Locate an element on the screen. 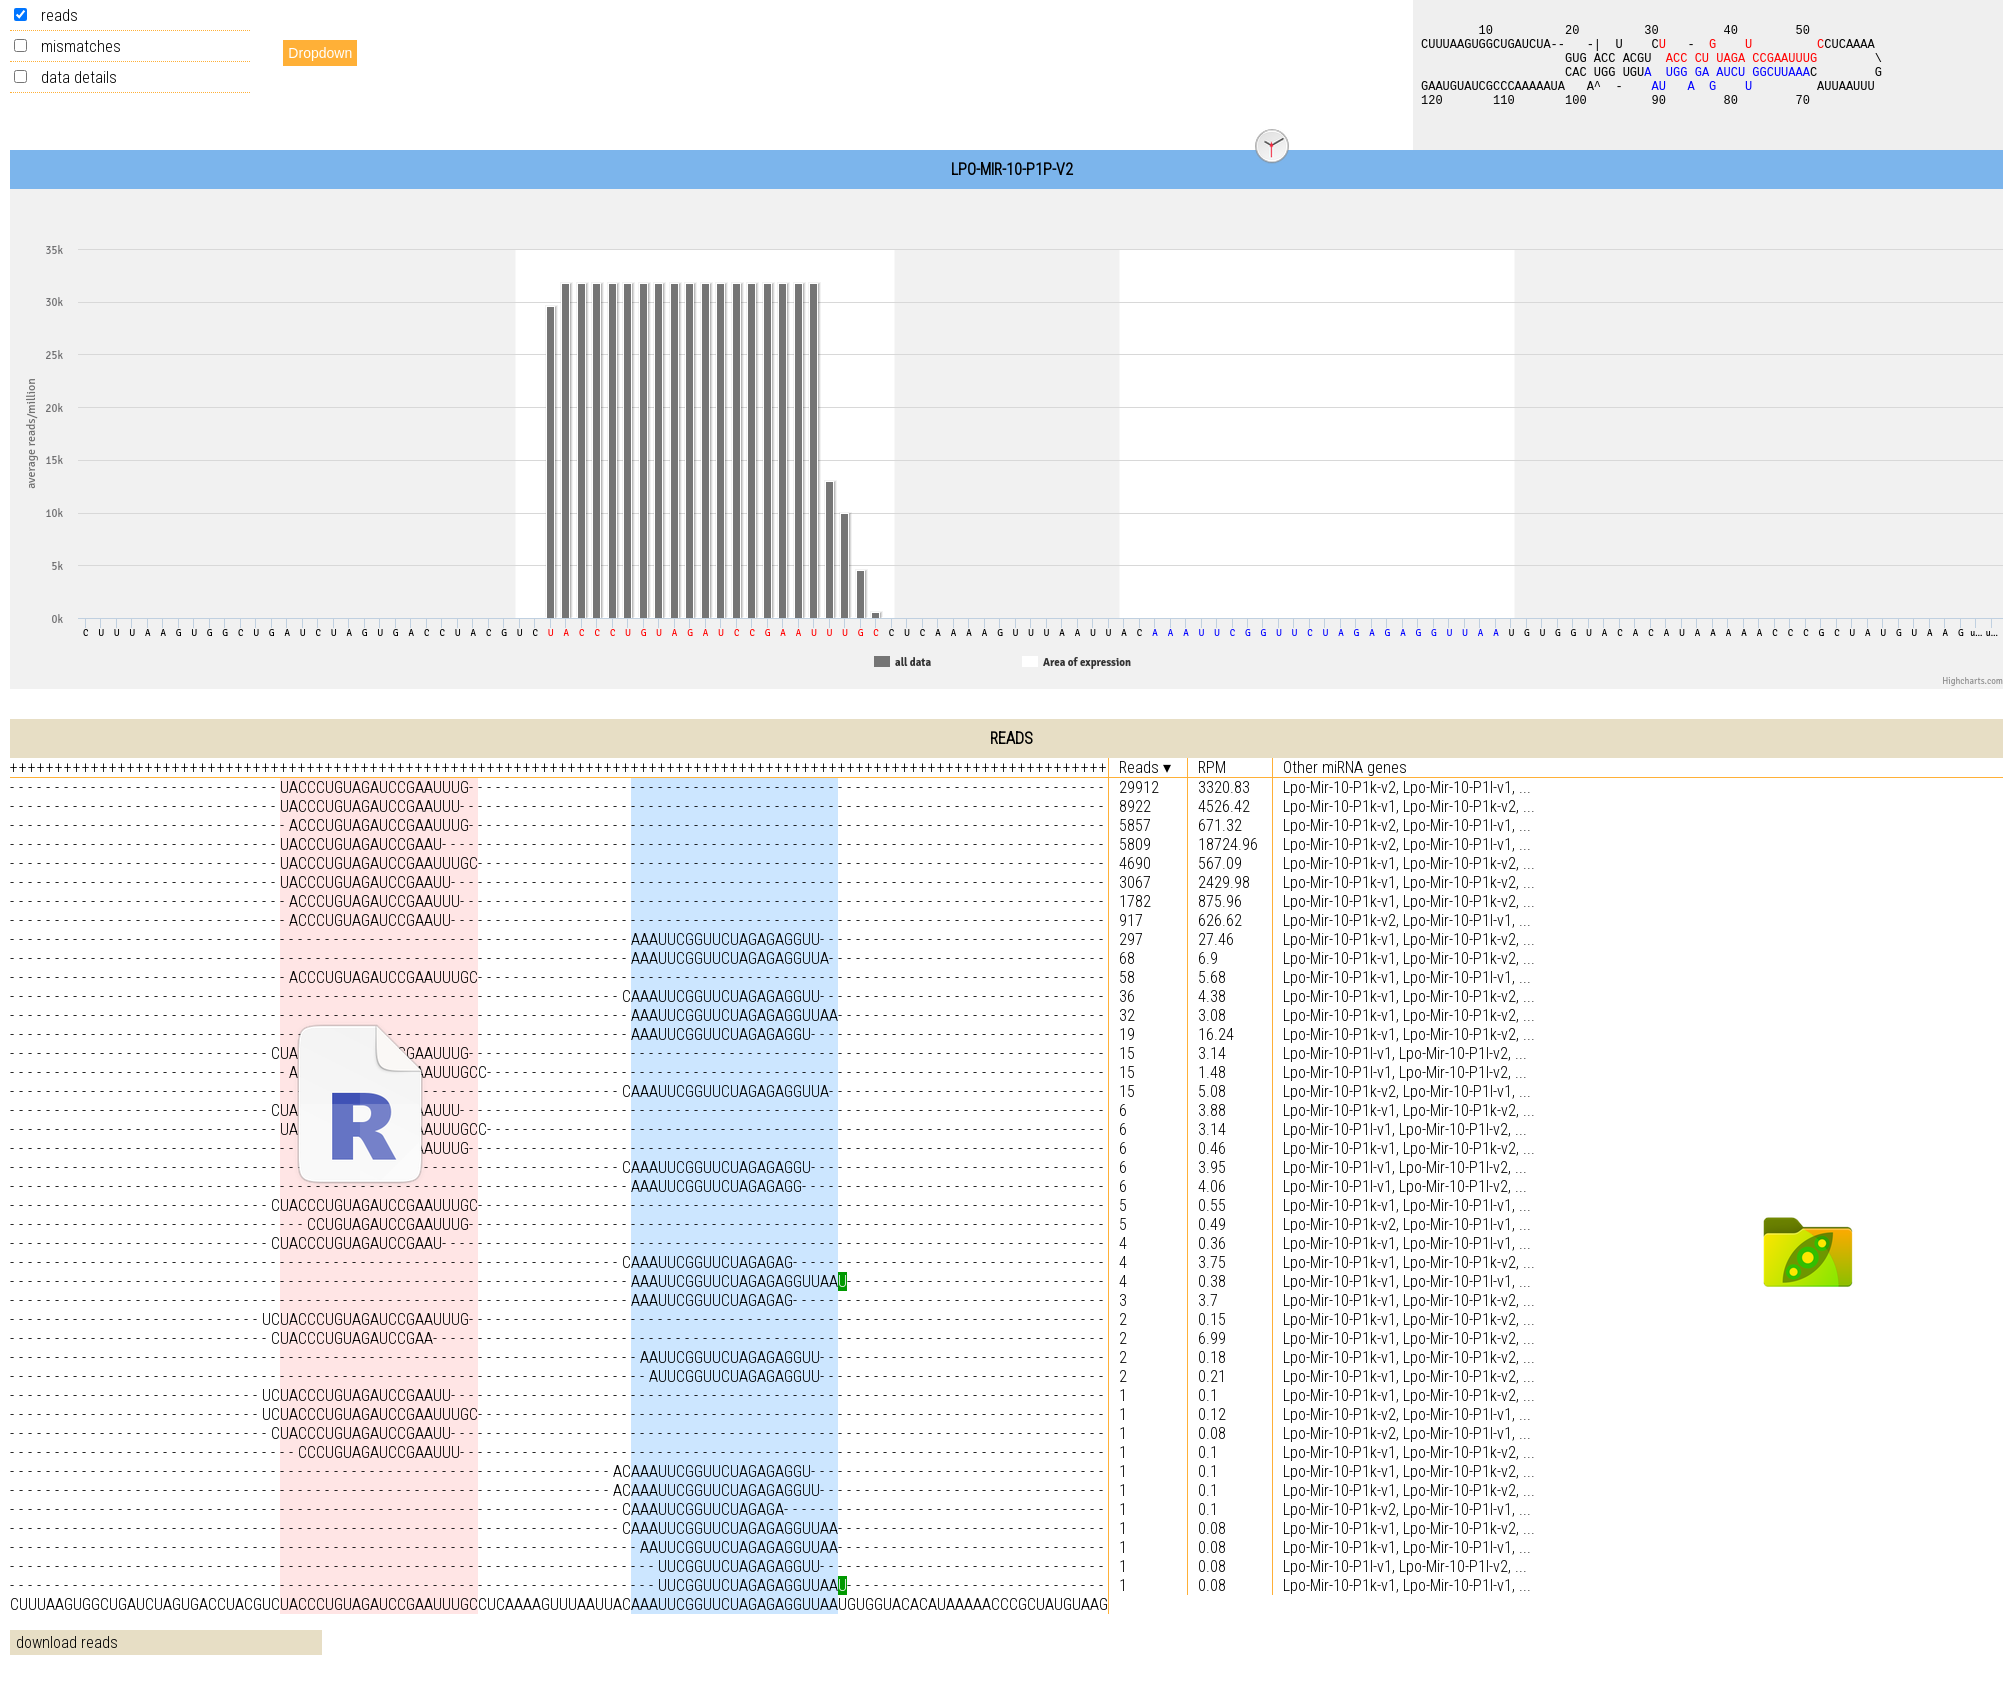 This screenshot has height=1701, width=2003. an R programming language source file is located at coordinates (360, 1104).